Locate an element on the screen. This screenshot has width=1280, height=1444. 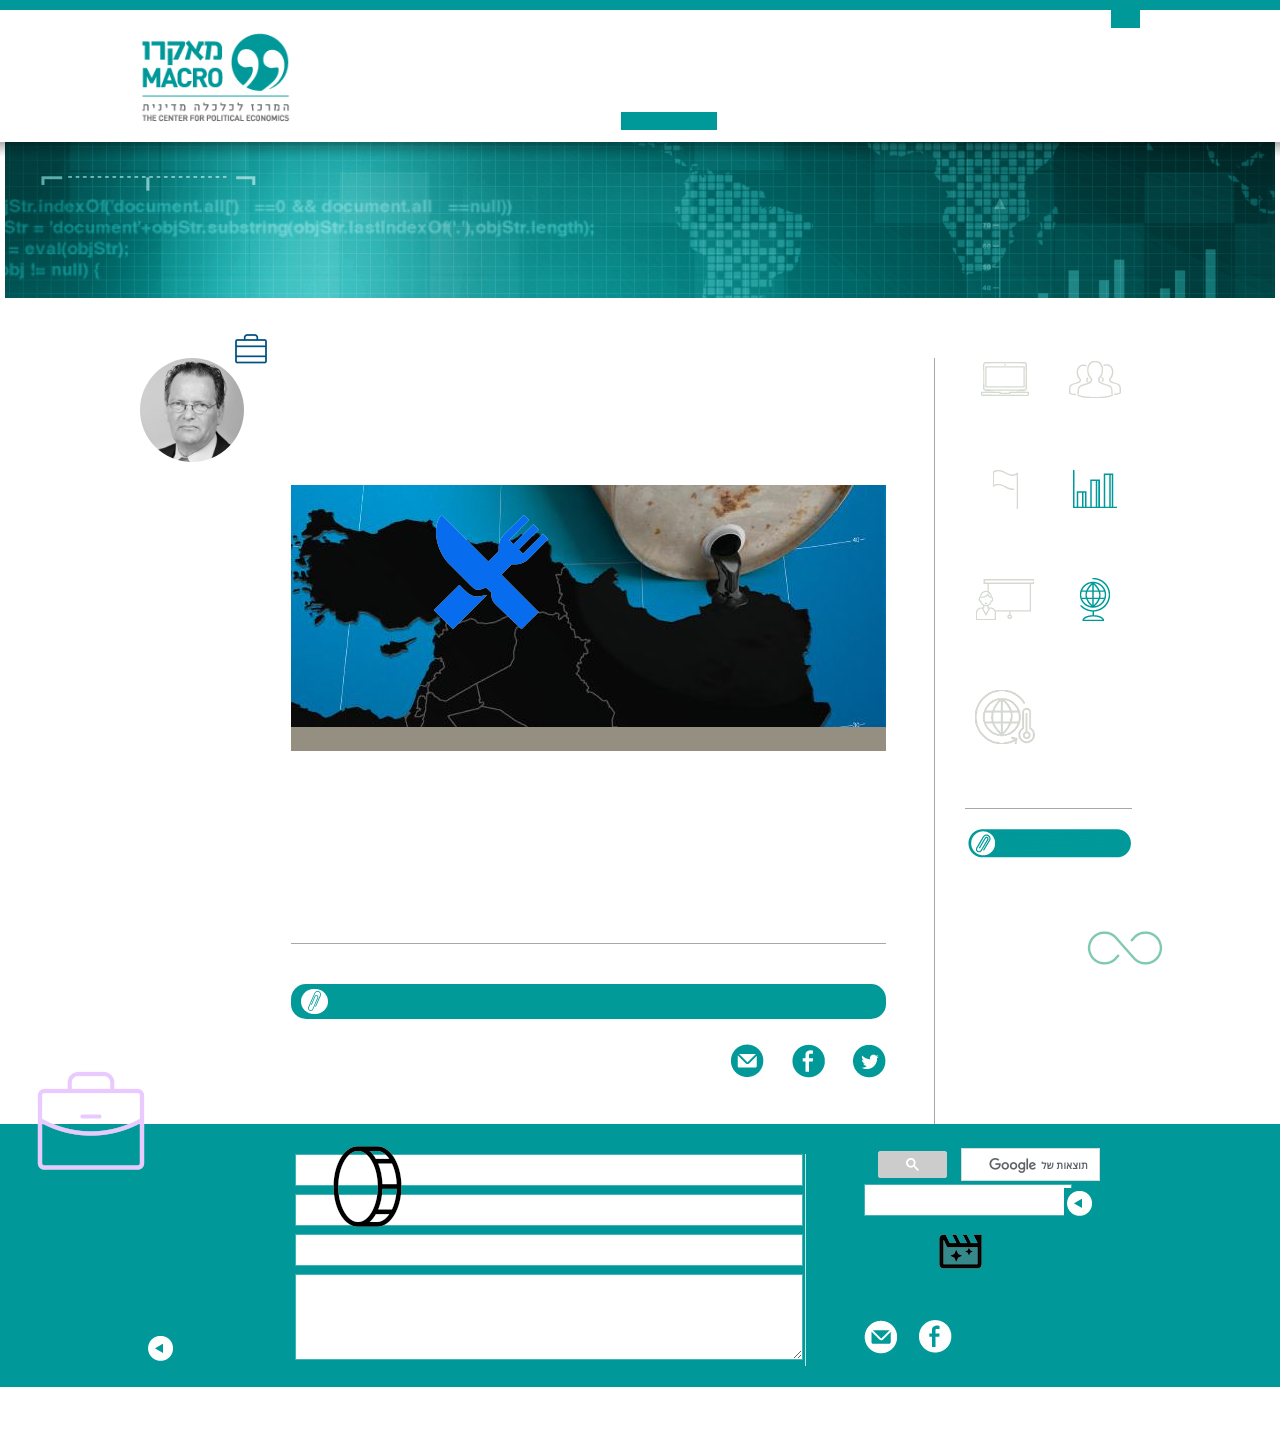
view account balance or credits is located at coordinates (367, 1186).